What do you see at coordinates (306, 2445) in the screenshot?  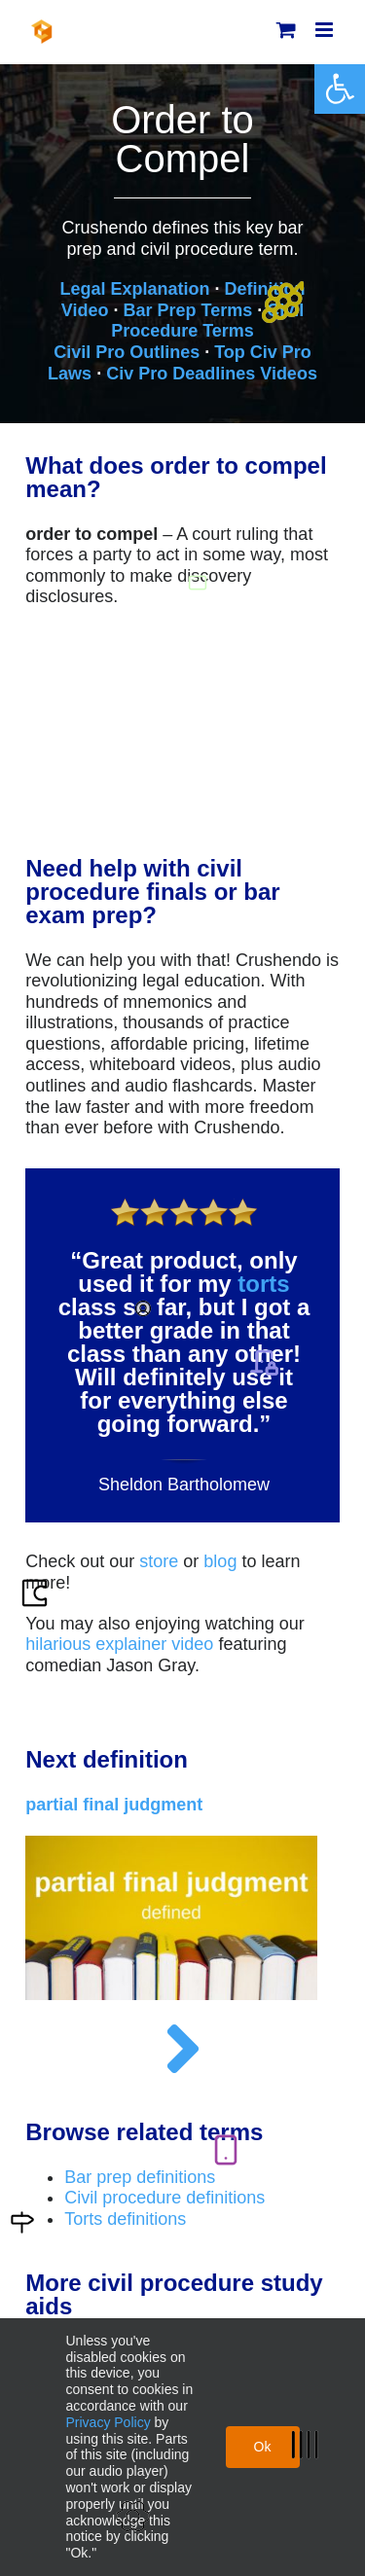 I see `indicates a count or tally of four` at bounding box center [306, 2445].